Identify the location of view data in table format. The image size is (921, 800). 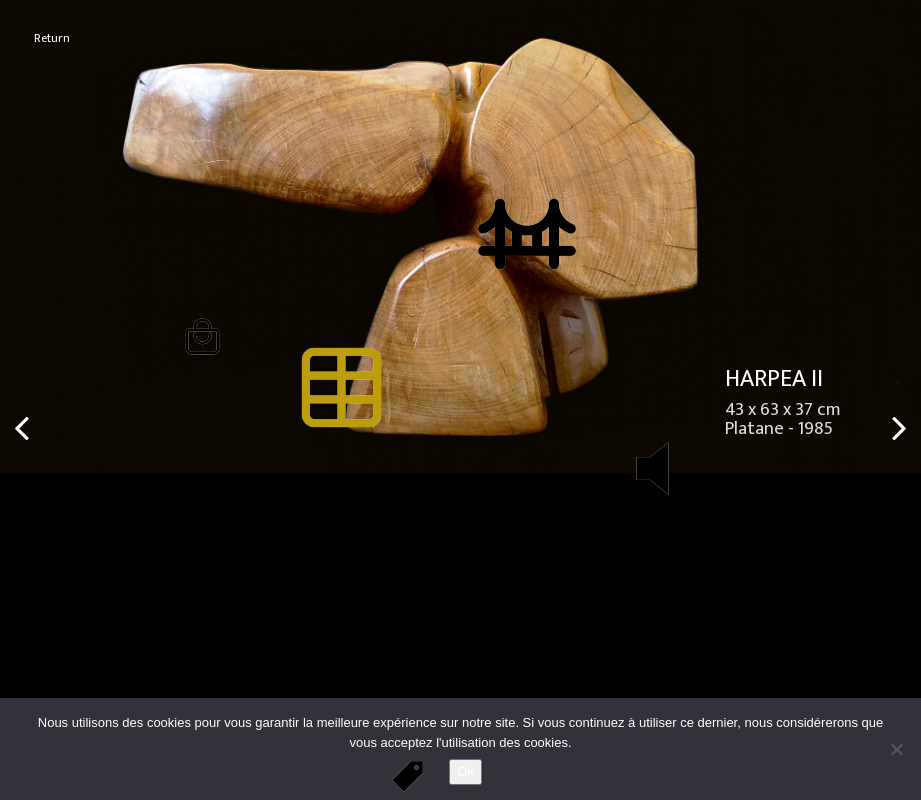
(341, 387).